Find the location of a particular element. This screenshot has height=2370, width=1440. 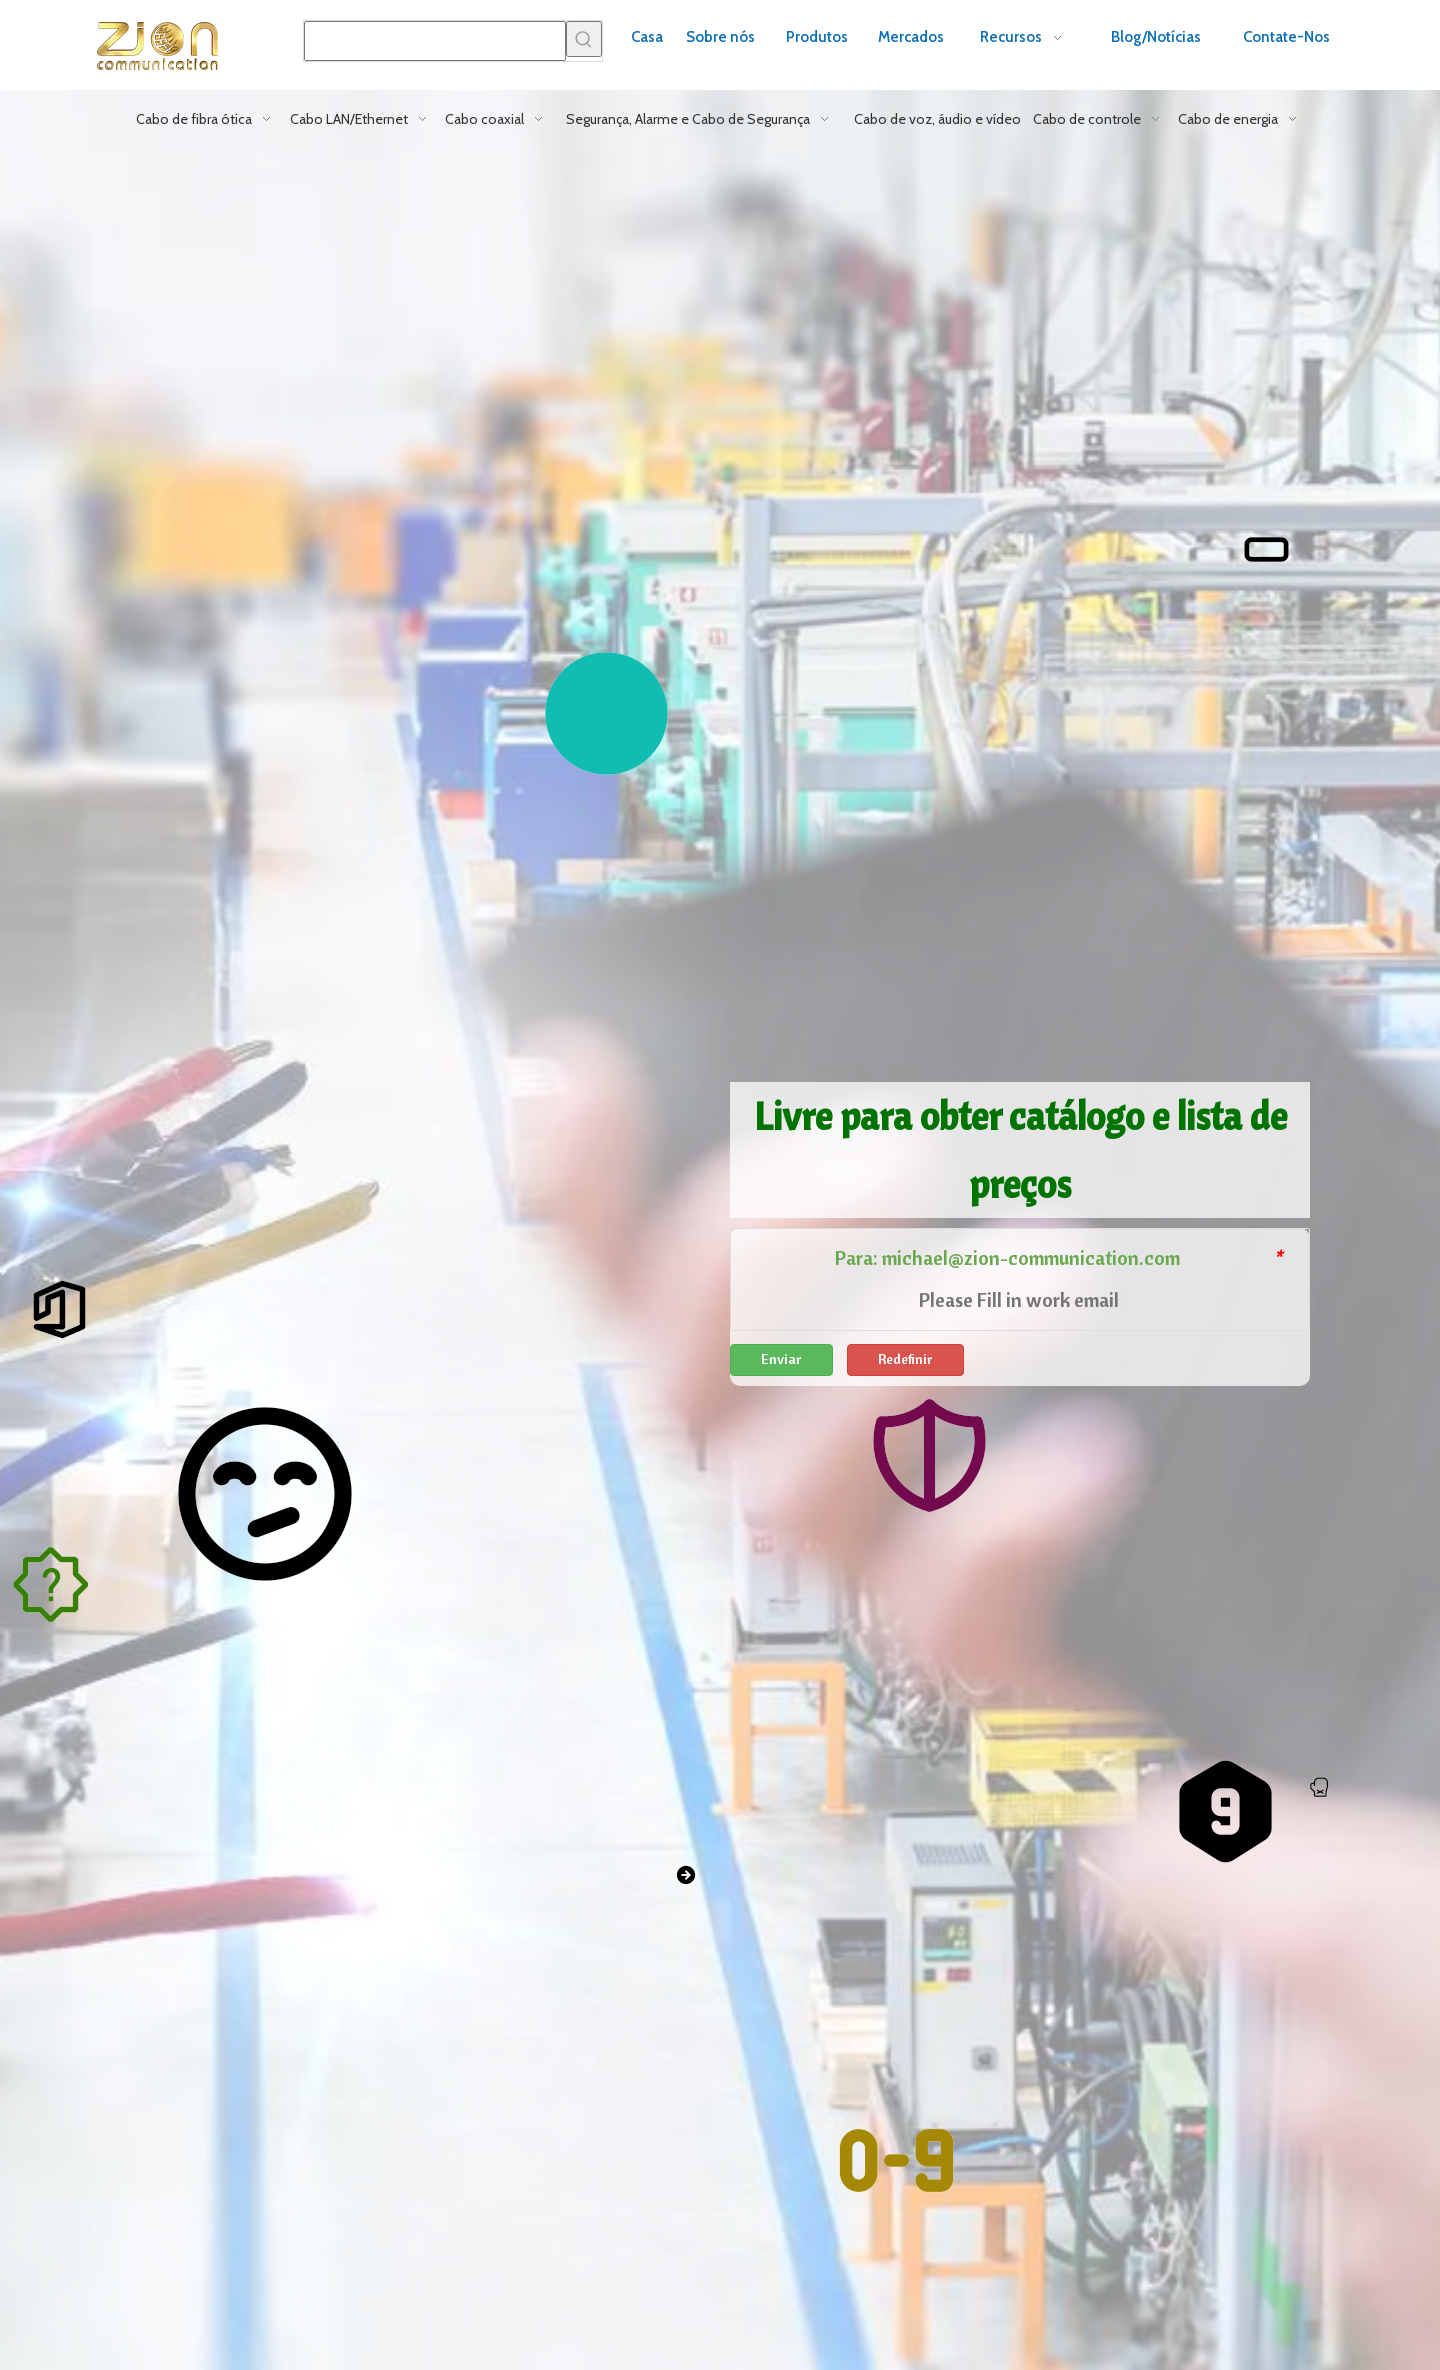

access boxing or martial arts content is located at coordinates (1319, 1787).